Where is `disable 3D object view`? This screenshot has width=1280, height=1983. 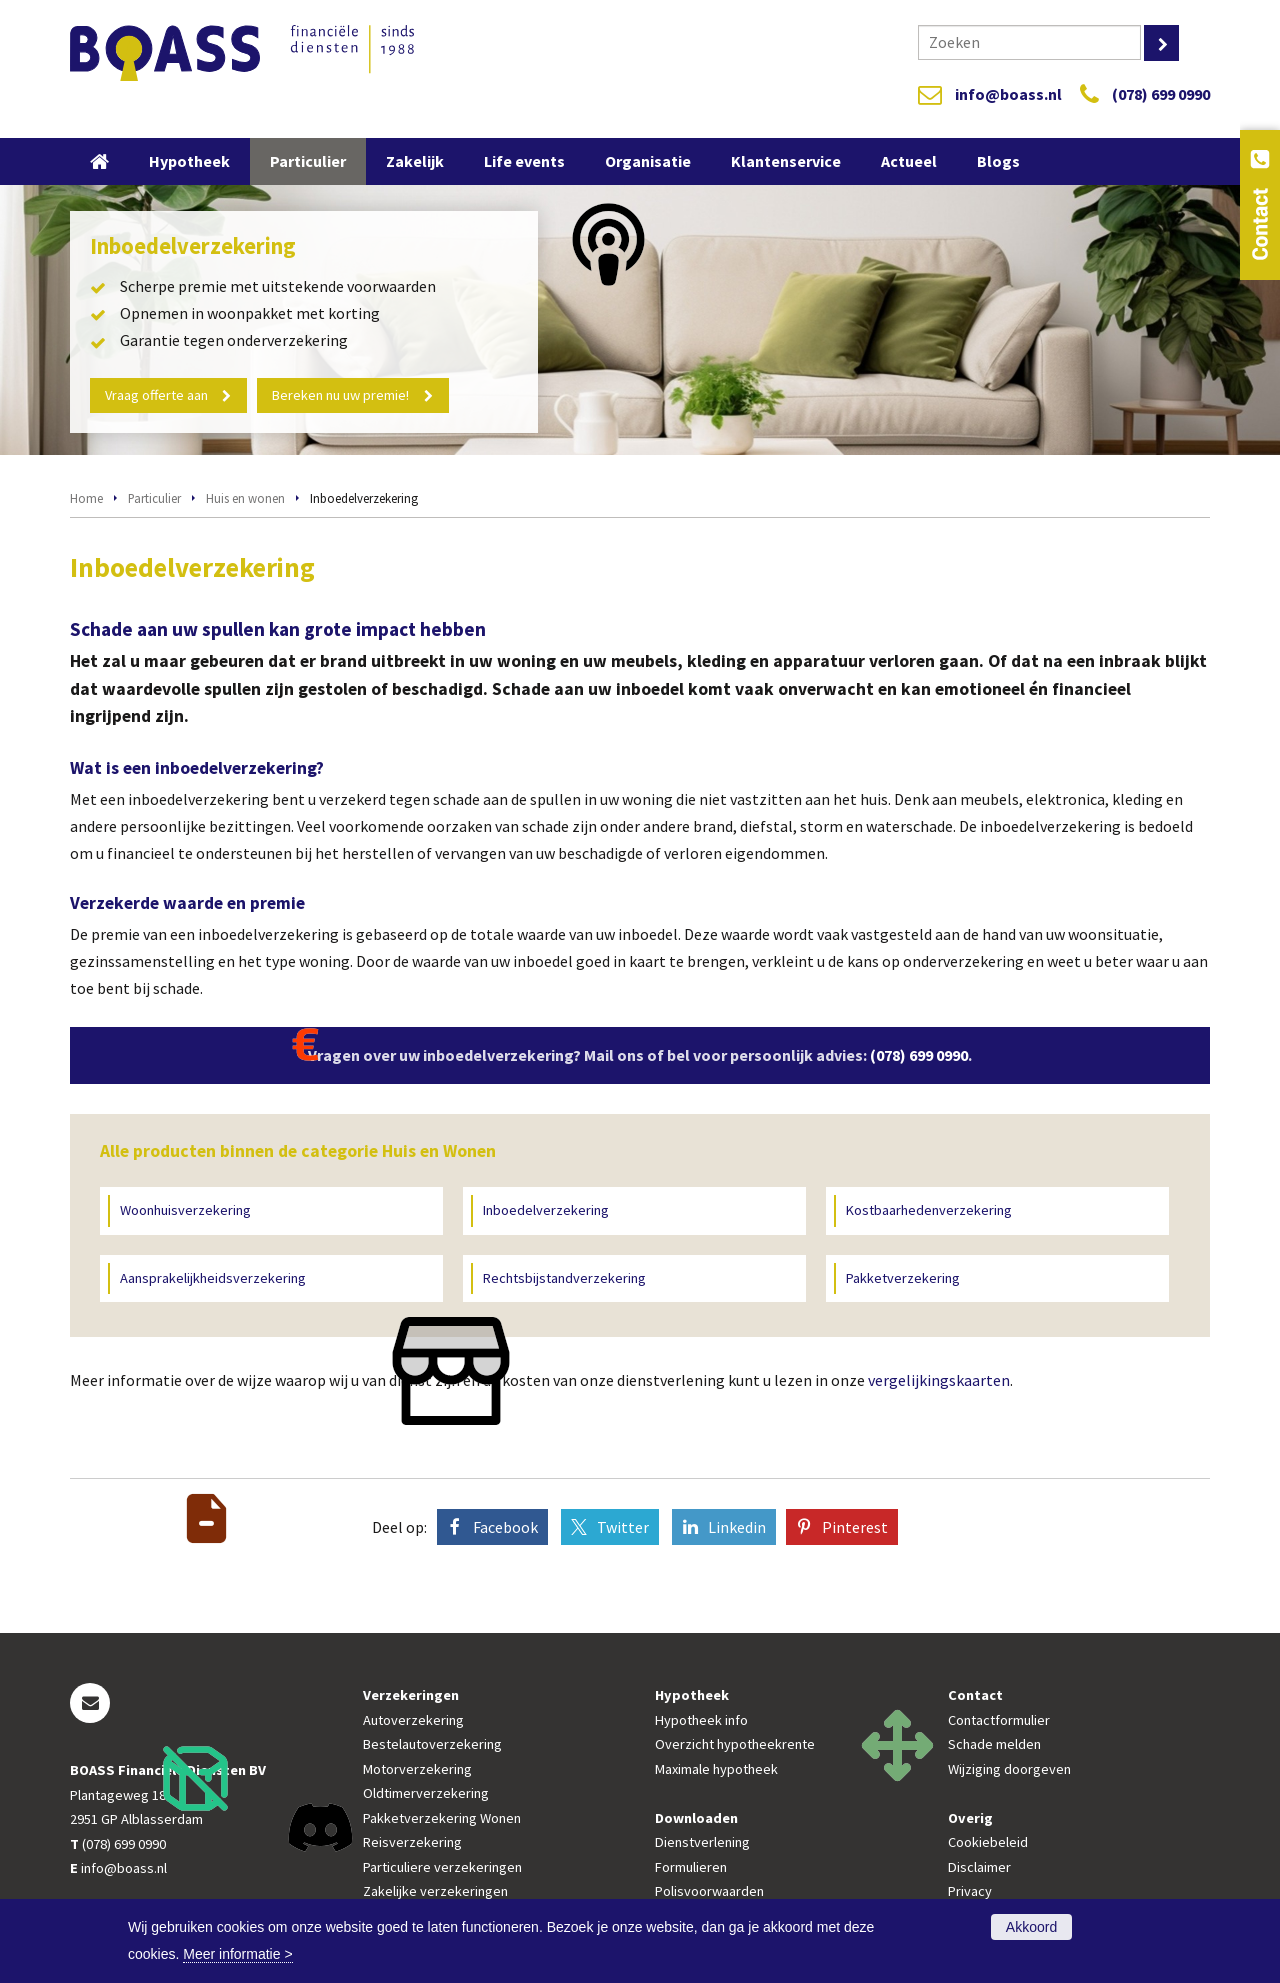
disable 3D object view is located at coordinates (195, 1778).